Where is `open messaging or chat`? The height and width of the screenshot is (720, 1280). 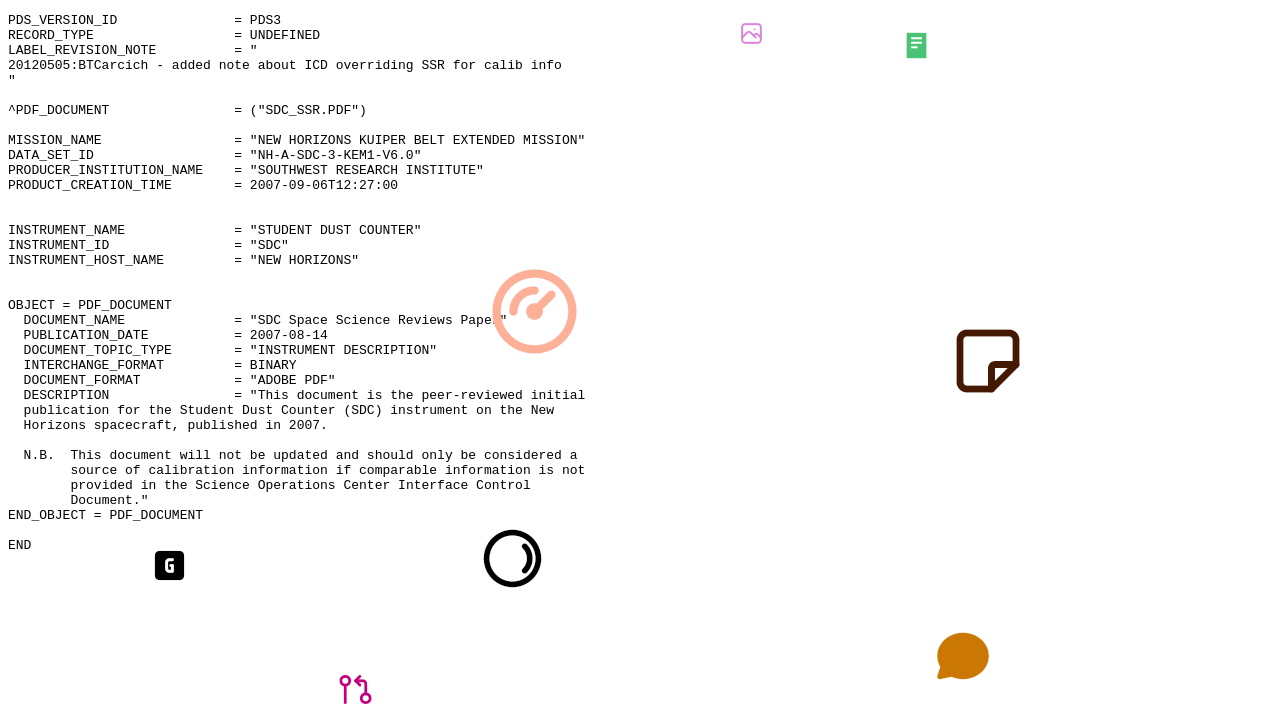
open messaging or chat is located at coordinates (963, 656).